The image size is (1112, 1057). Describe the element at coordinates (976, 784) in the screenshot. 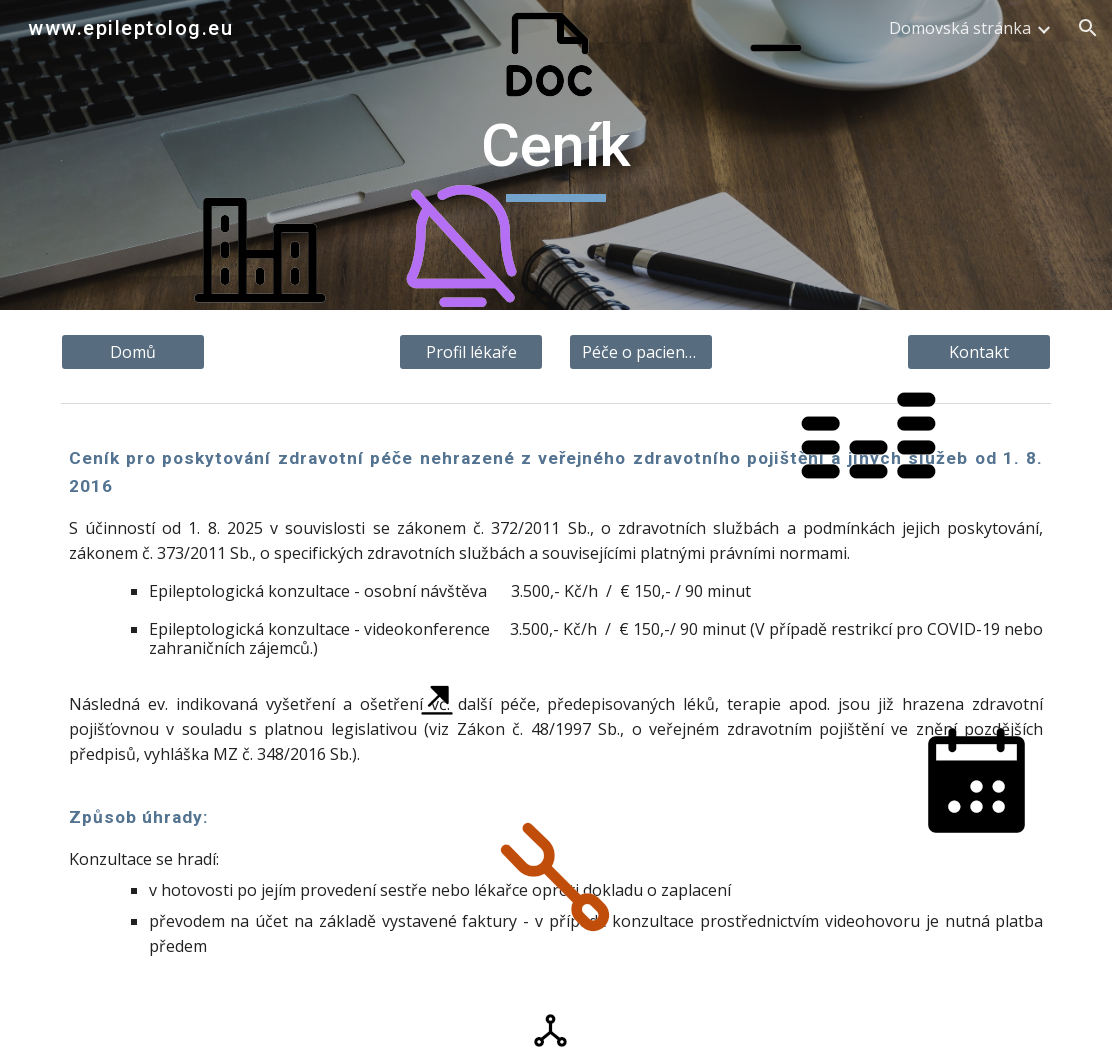

I see `view calendar events` at that location.